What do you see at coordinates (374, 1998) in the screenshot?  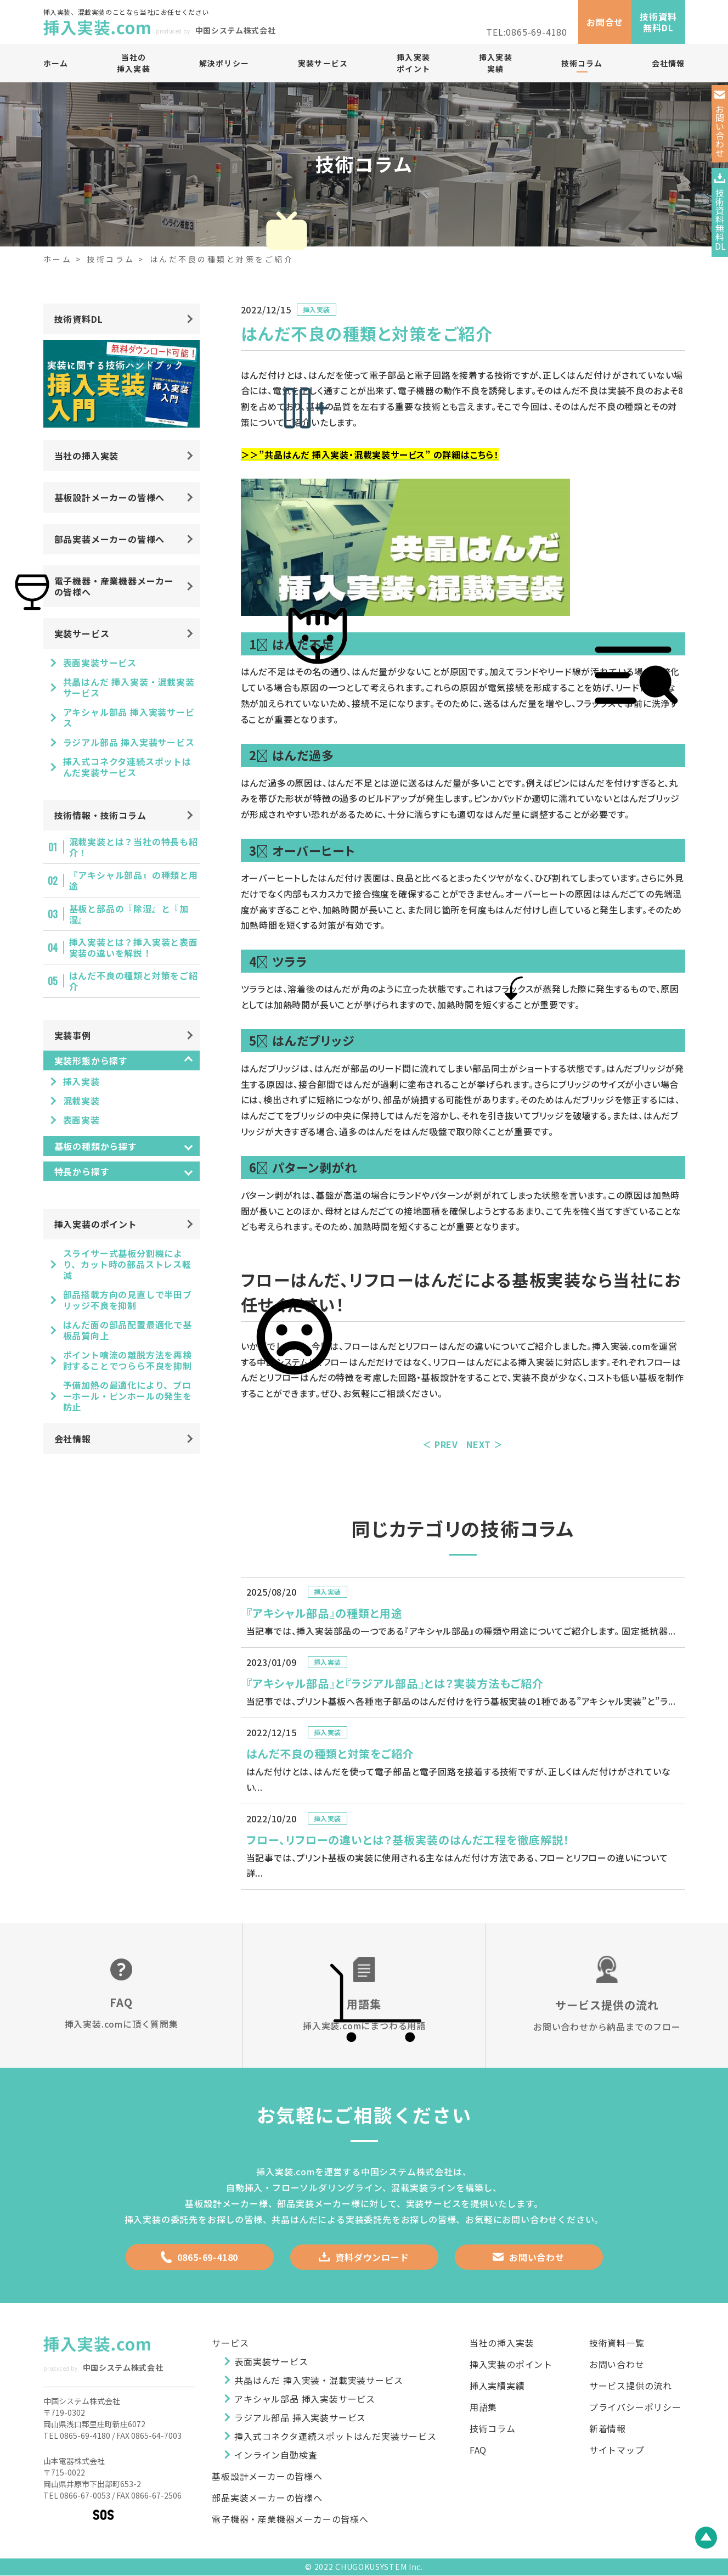 I see `view shopping cart` at bounding box center [374, 1998].